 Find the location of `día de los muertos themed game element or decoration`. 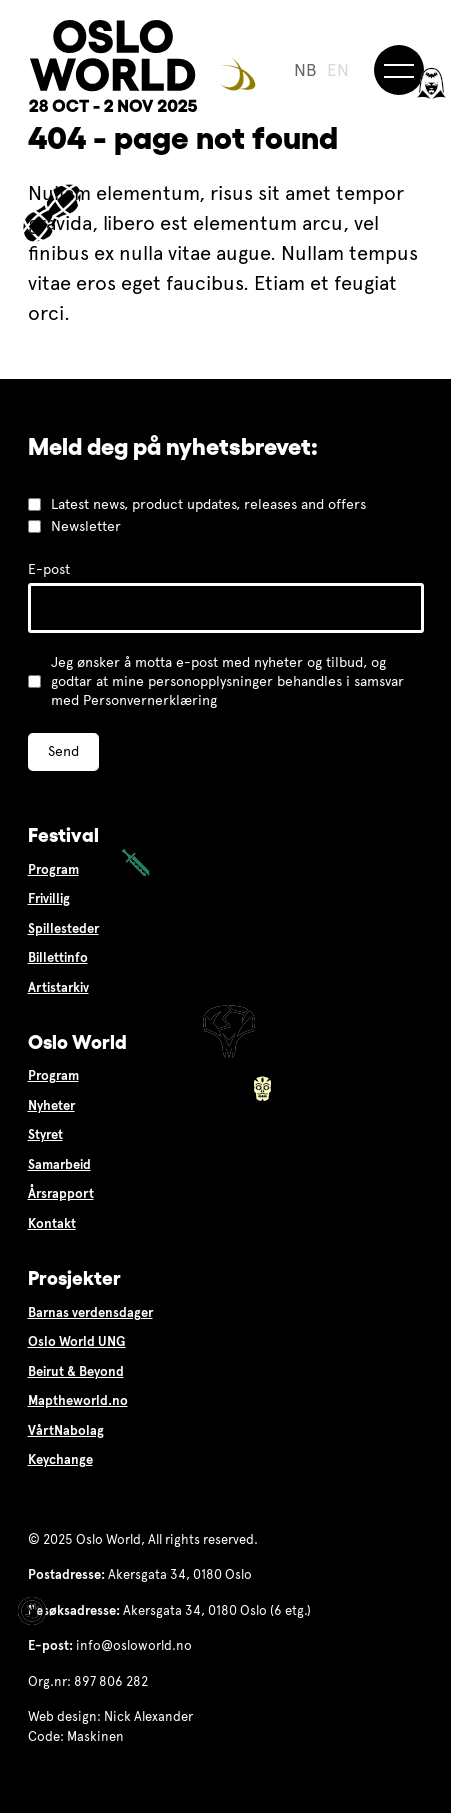

día de los muertos themed game element or decoration is located at coordinates (262, 1088).